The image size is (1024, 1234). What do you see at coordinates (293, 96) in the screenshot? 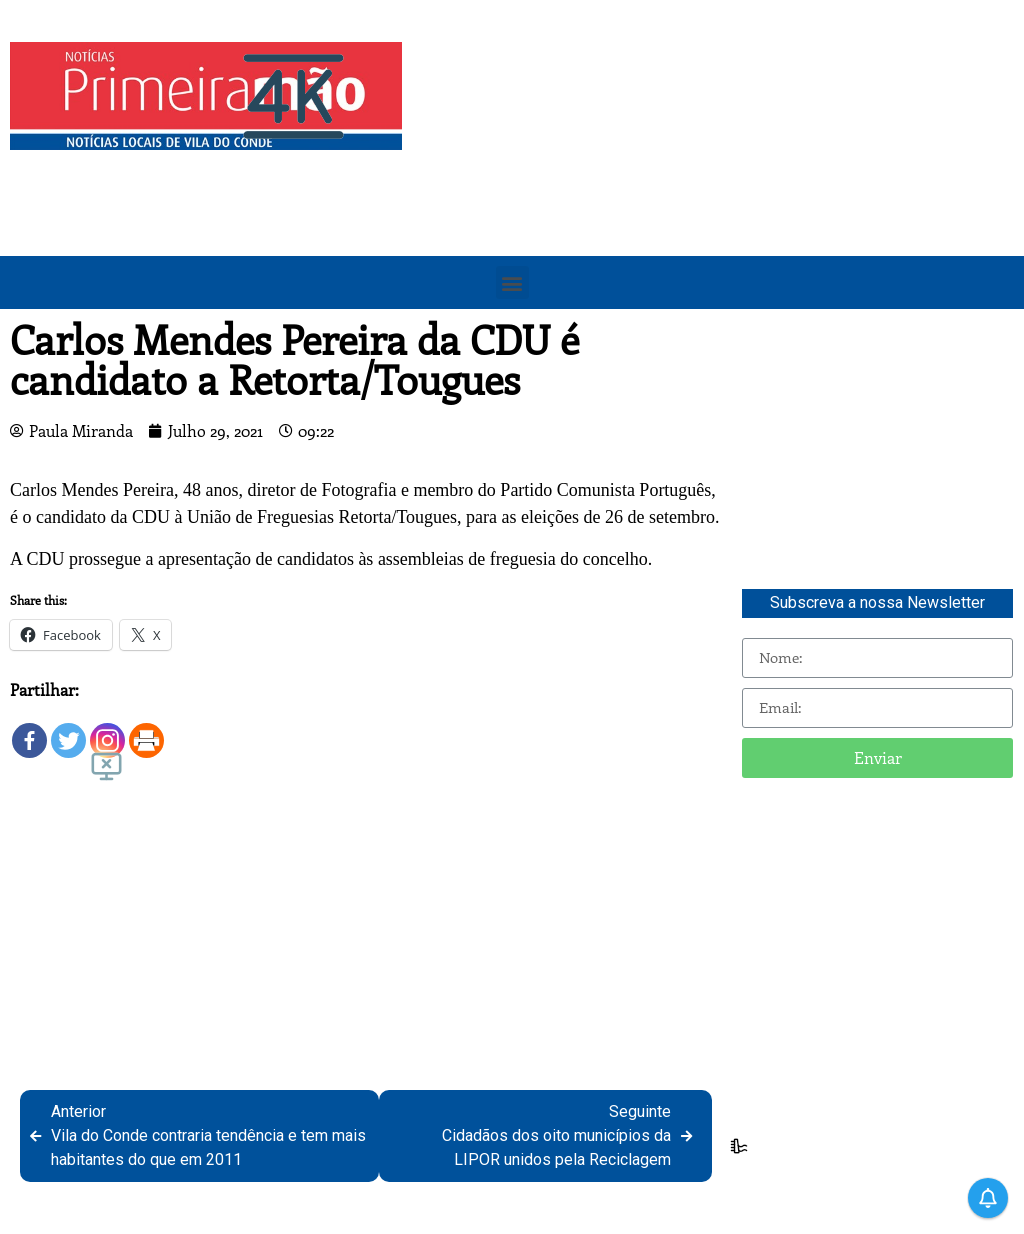
I see `indicates 4K video resolution quality` at bounding box center [293, 96].